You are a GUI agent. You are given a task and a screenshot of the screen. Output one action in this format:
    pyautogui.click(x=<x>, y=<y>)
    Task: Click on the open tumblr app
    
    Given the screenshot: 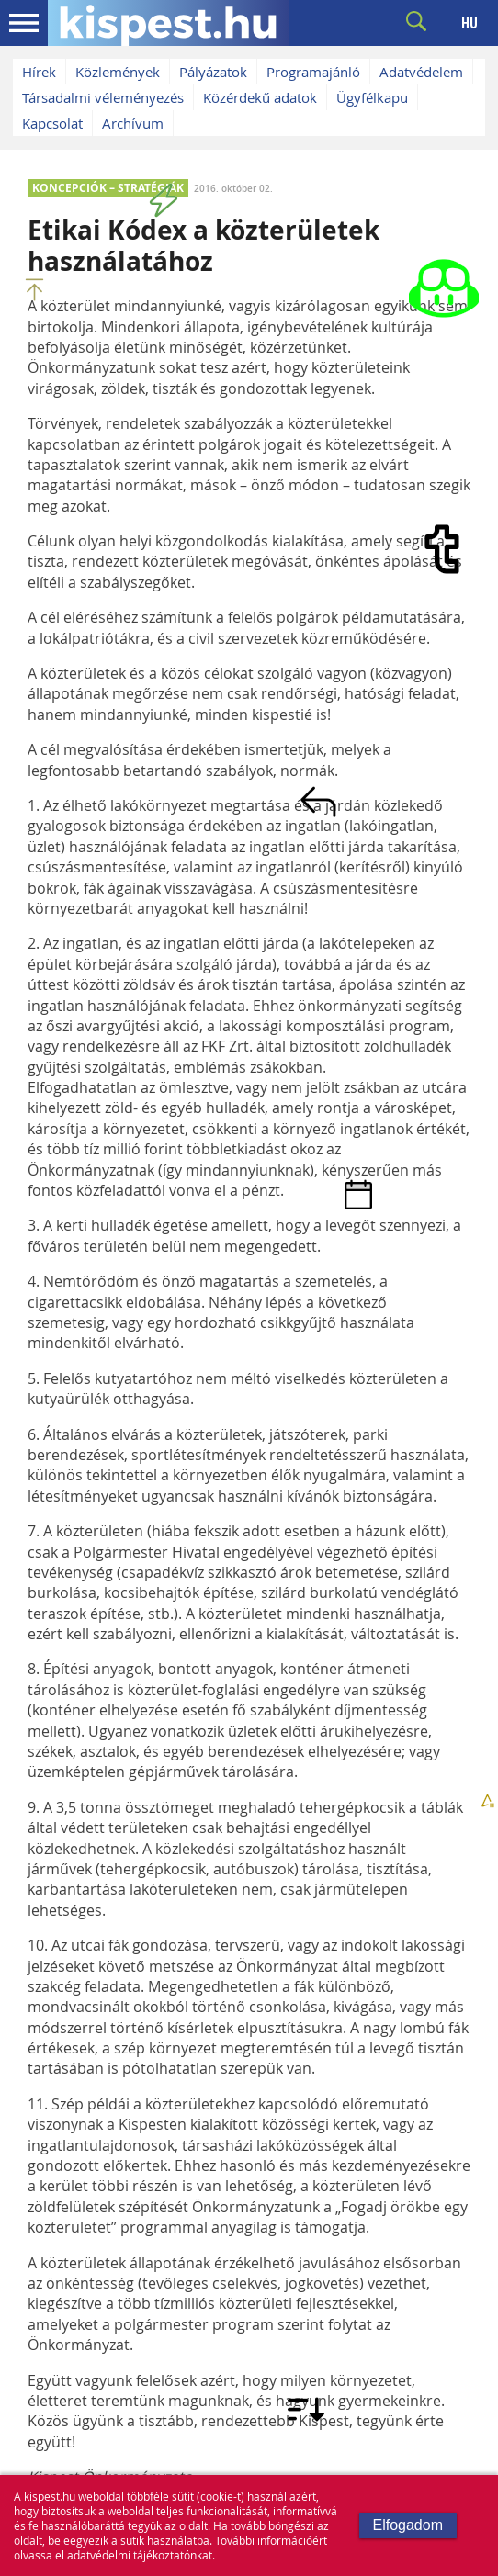 What is the action you would take?
    pyautogui.click(x=442, y=549)
    